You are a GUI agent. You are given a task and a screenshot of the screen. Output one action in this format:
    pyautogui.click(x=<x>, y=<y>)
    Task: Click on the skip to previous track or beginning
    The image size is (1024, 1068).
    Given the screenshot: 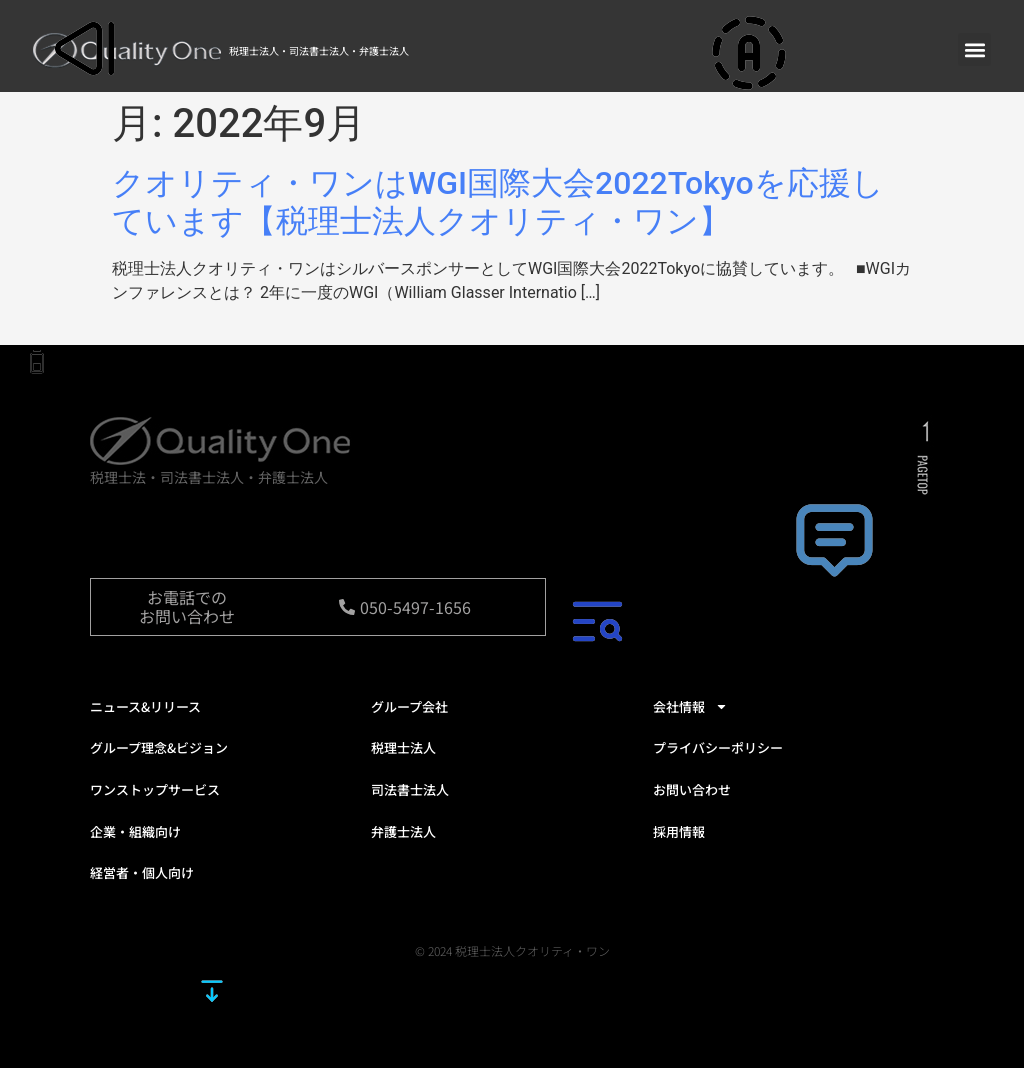 What is the action you would take?
    pyautogui.click(x=84, y=48)
    